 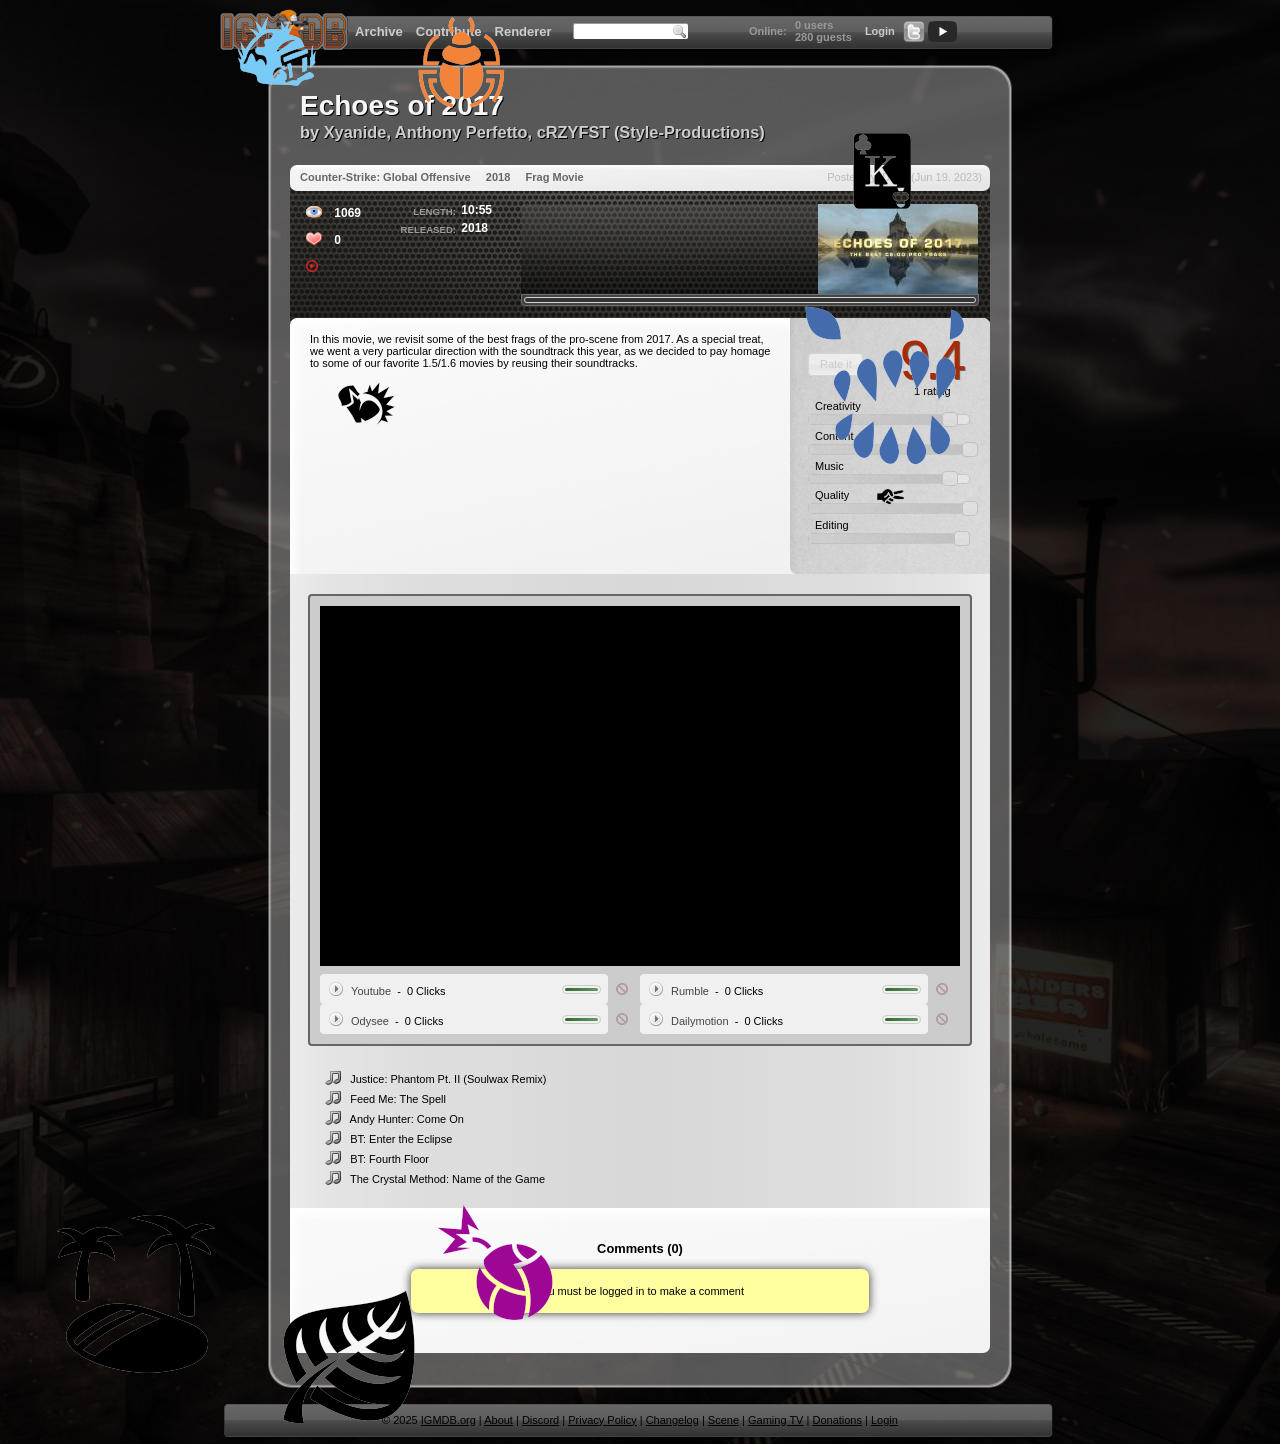 I want to click on kick attack action in a game, so click(x=366, y=403).